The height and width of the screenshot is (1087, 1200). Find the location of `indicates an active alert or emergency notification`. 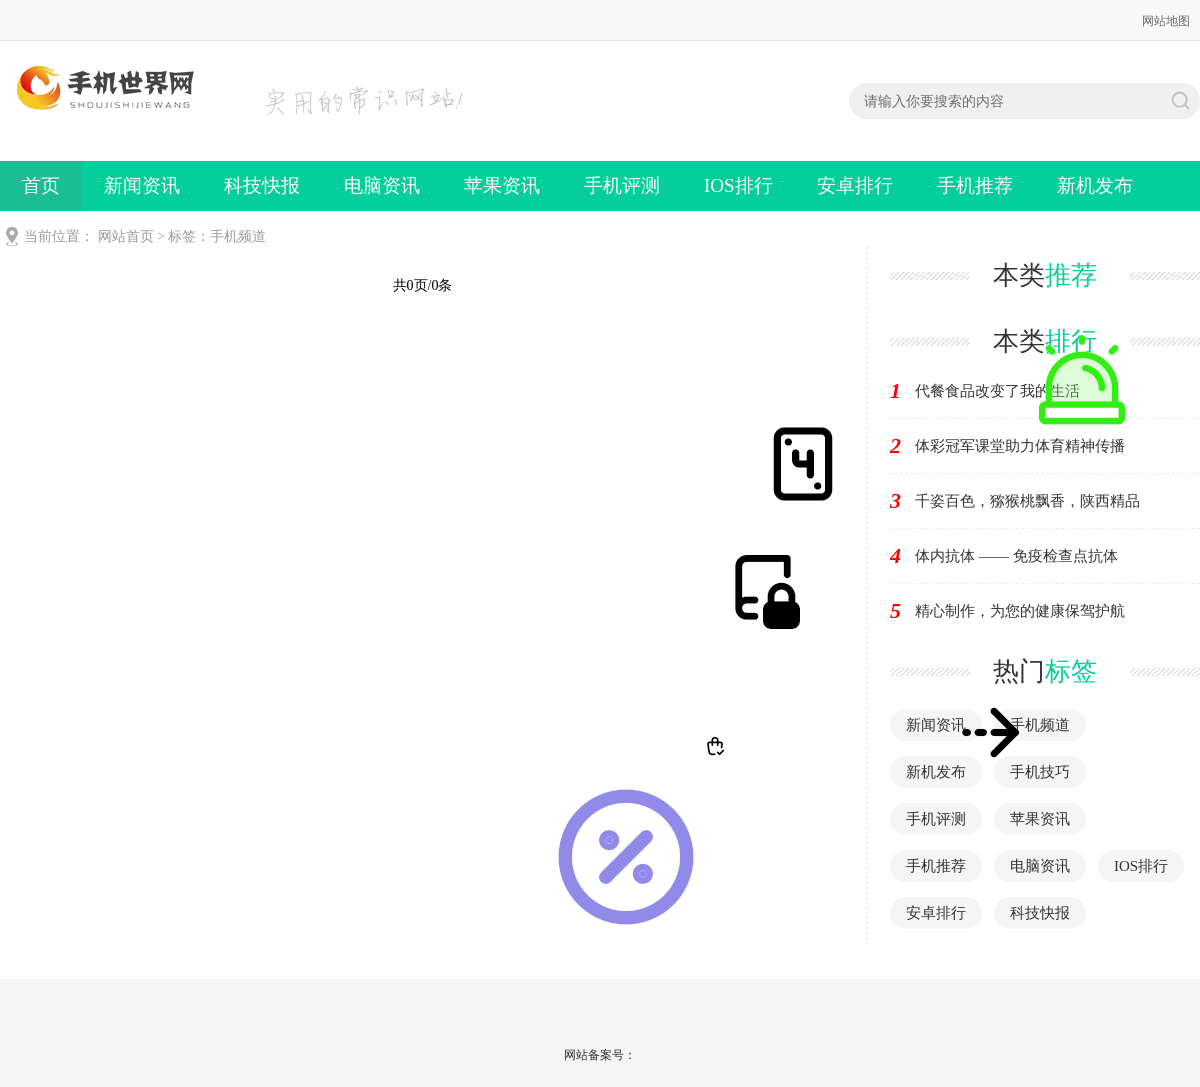

indicates an active alert or emergency notification is located at coordinates (1082, 388).